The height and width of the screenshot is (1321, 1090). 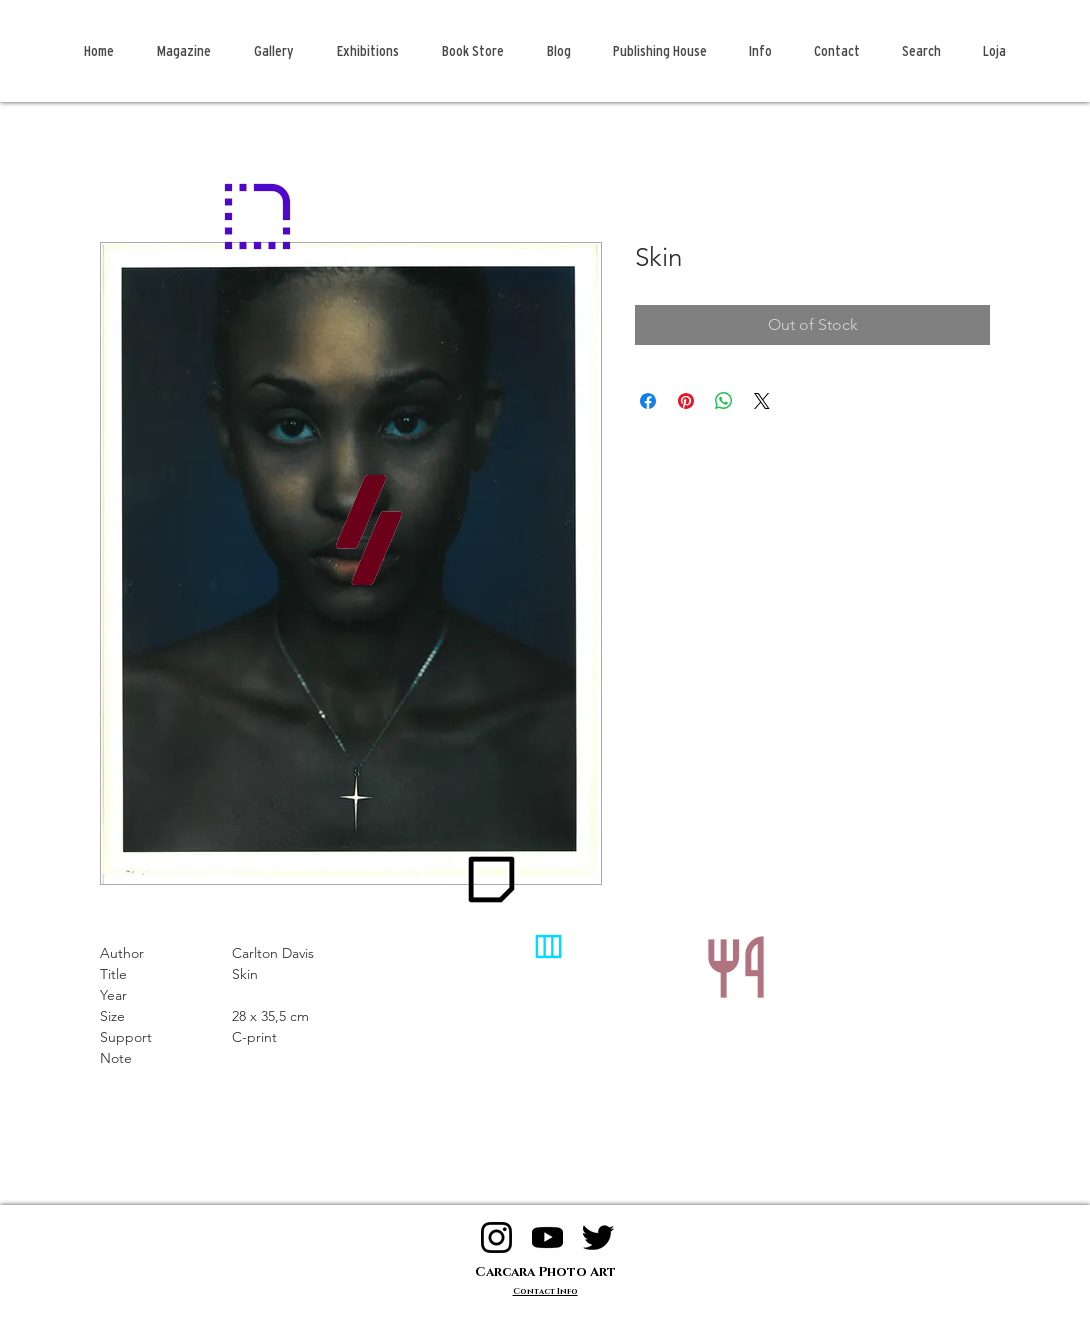 I want to click on switch to kanban board view, so click(x=548, y=946).